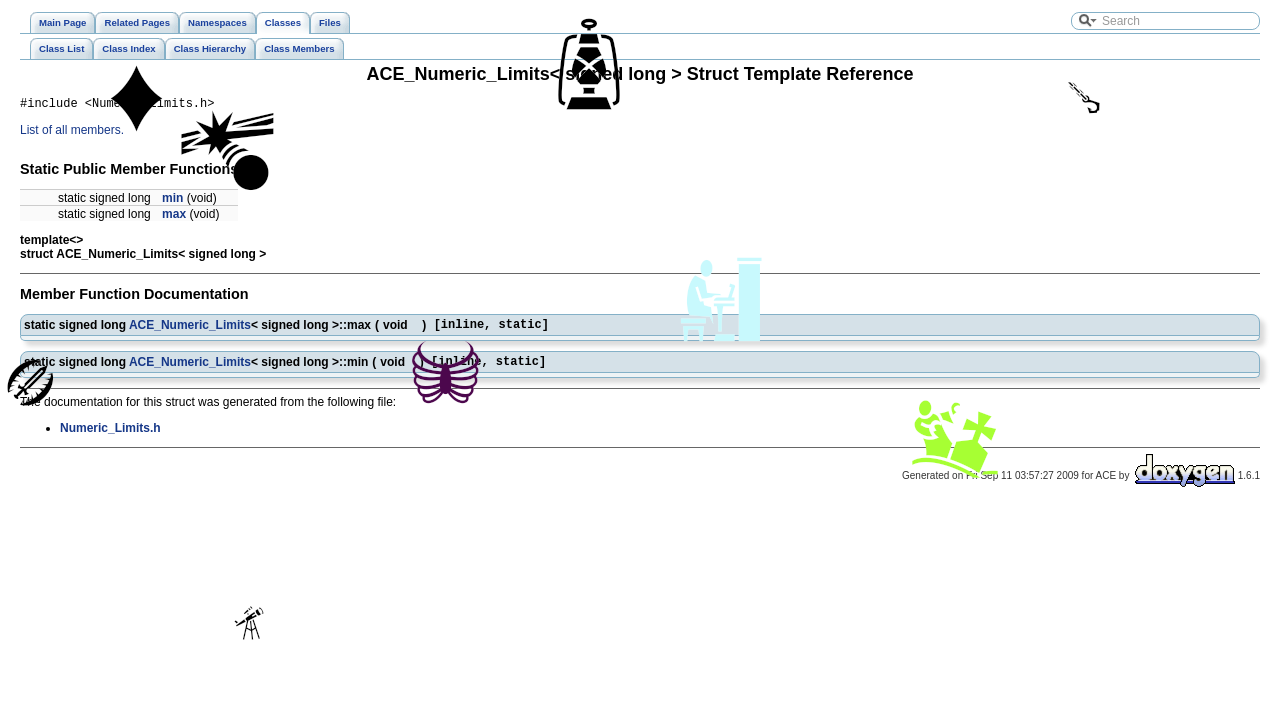  What do you see at coordinates (1084, 98) in the screenshot?
I see `equip meat hook weapon or tool` at bounding box center [1084, 98].